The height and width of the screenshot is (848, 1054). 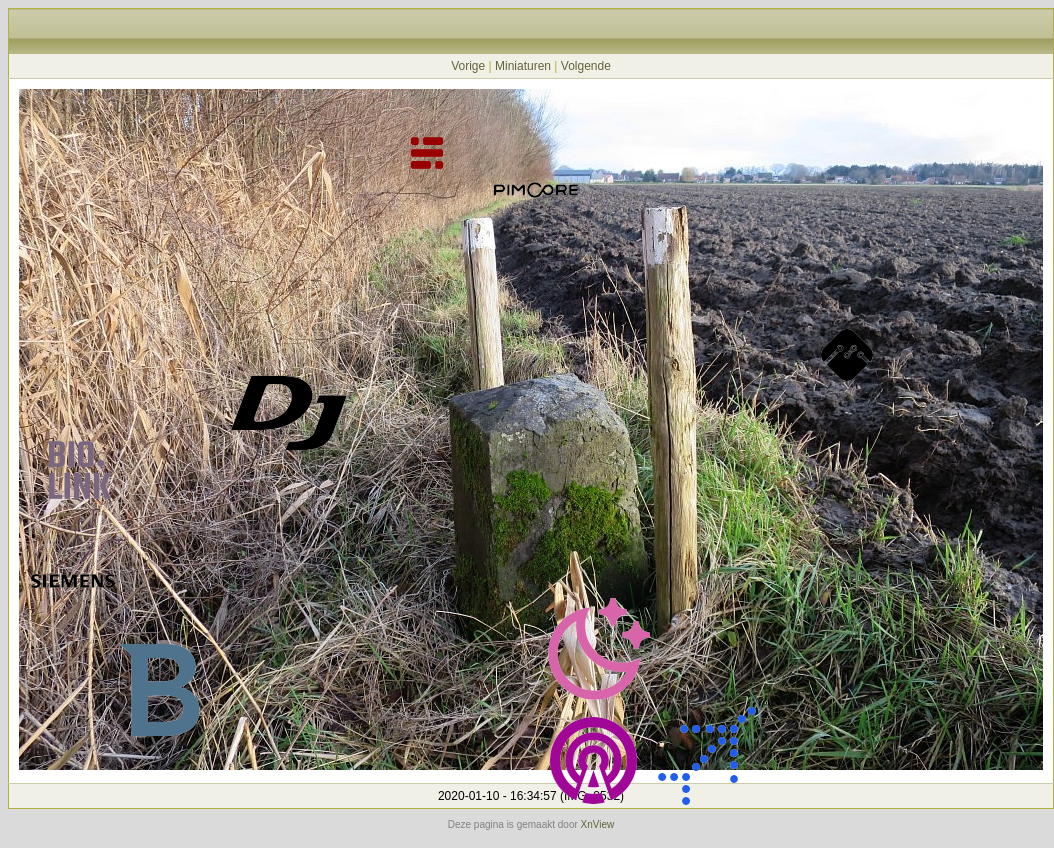 I want to click on mongoose.ws logo, so click(x=847, y=355).